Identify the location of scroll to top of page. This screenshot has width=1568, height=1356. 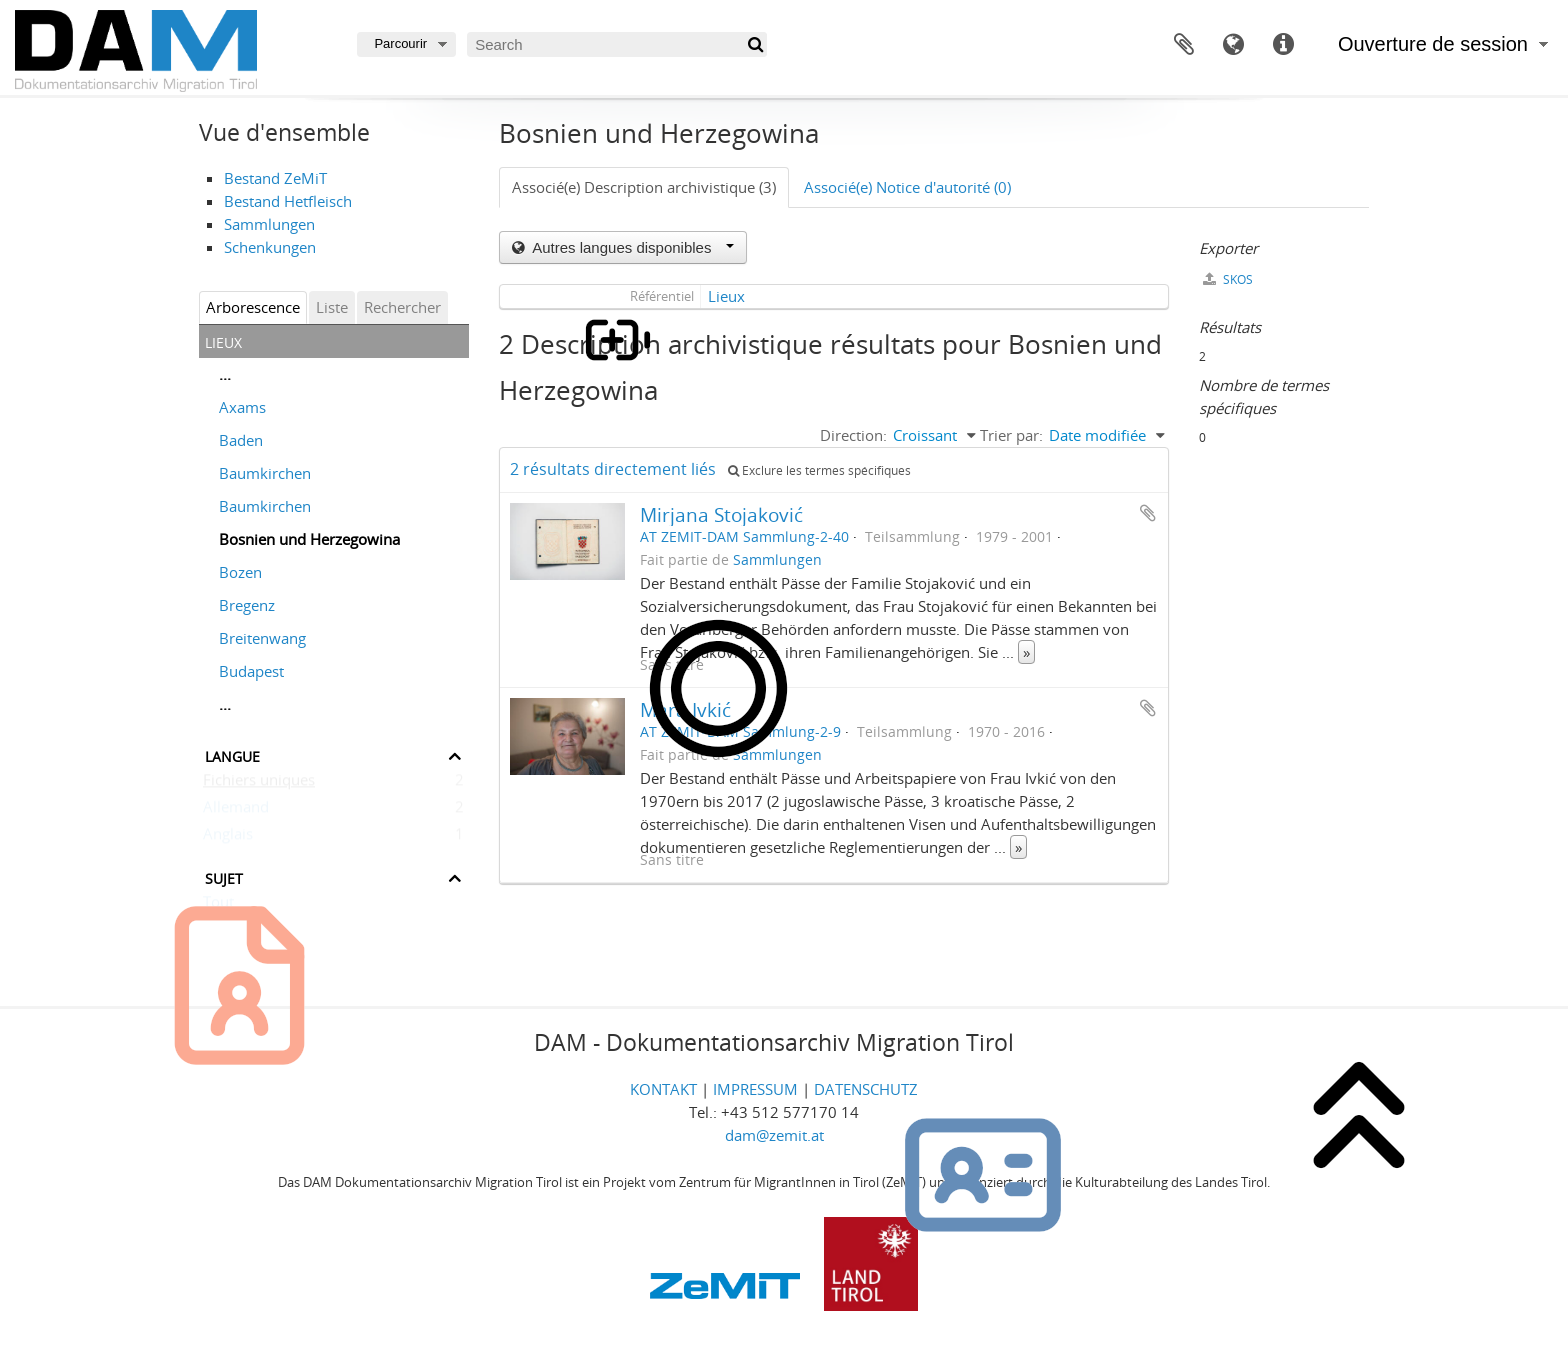
(1359, 1115).